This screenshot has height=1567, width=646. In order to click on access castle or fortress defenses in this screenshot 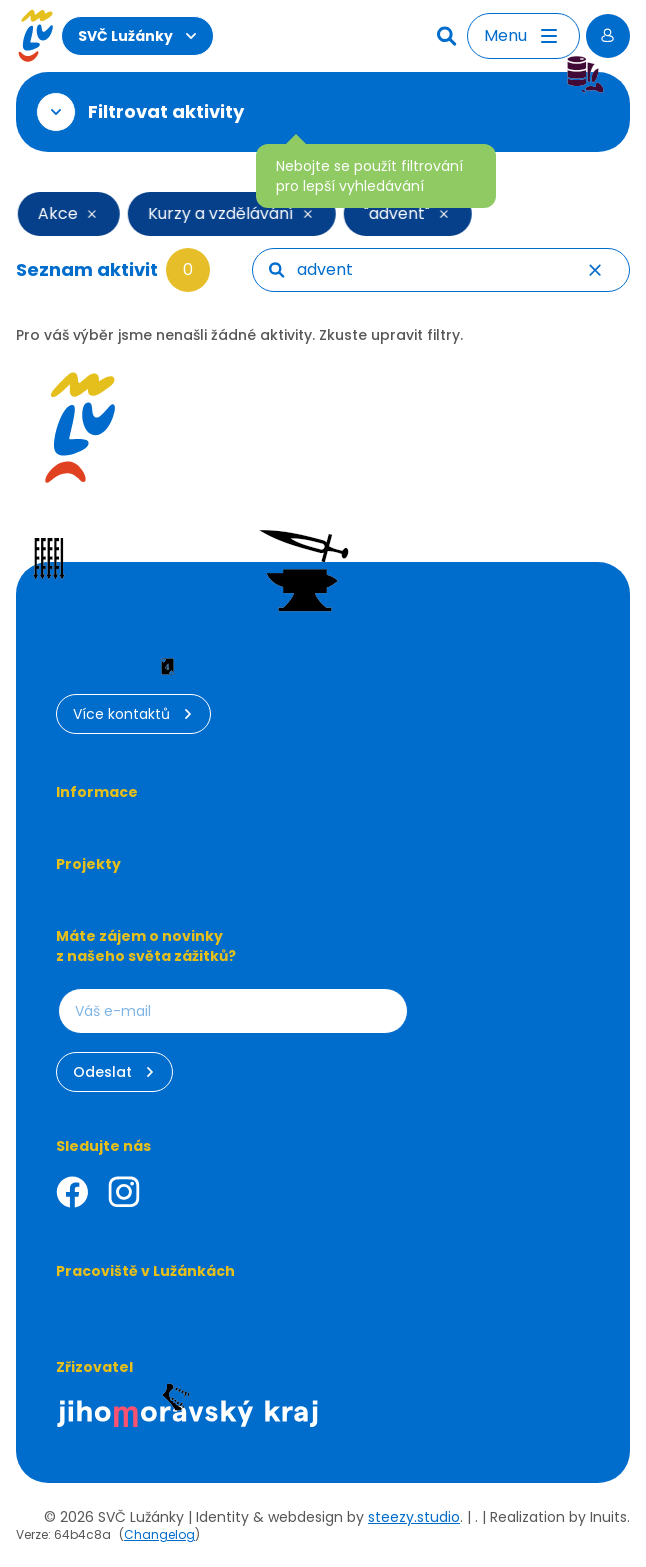, I will do `click(48, 558)`.